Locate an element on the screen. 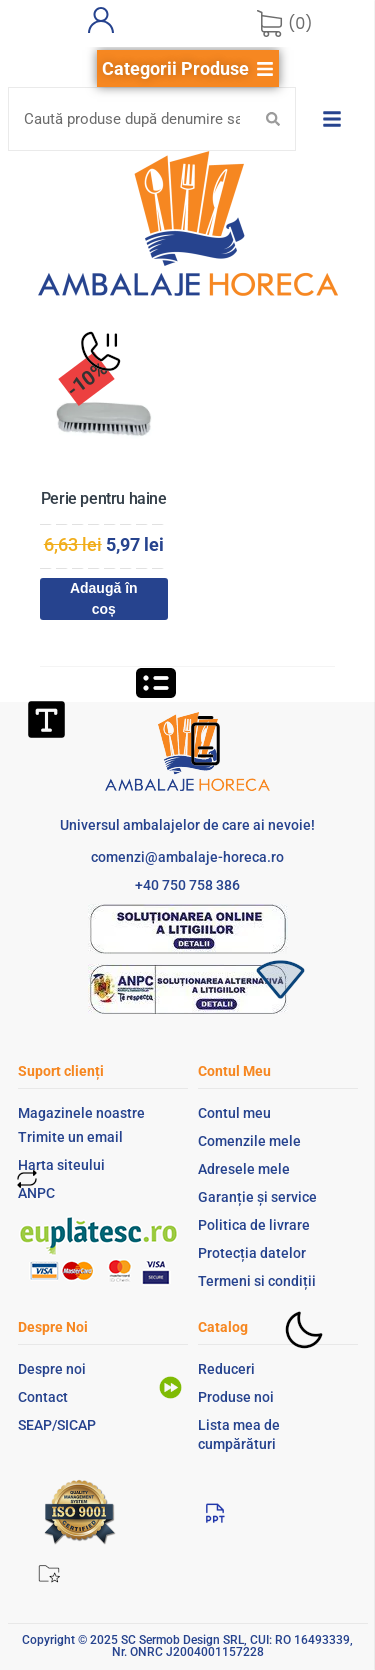 This screenshot has width=375, height=1670. open a PowerPoint presentation file is located at coordinates (215, 1514).